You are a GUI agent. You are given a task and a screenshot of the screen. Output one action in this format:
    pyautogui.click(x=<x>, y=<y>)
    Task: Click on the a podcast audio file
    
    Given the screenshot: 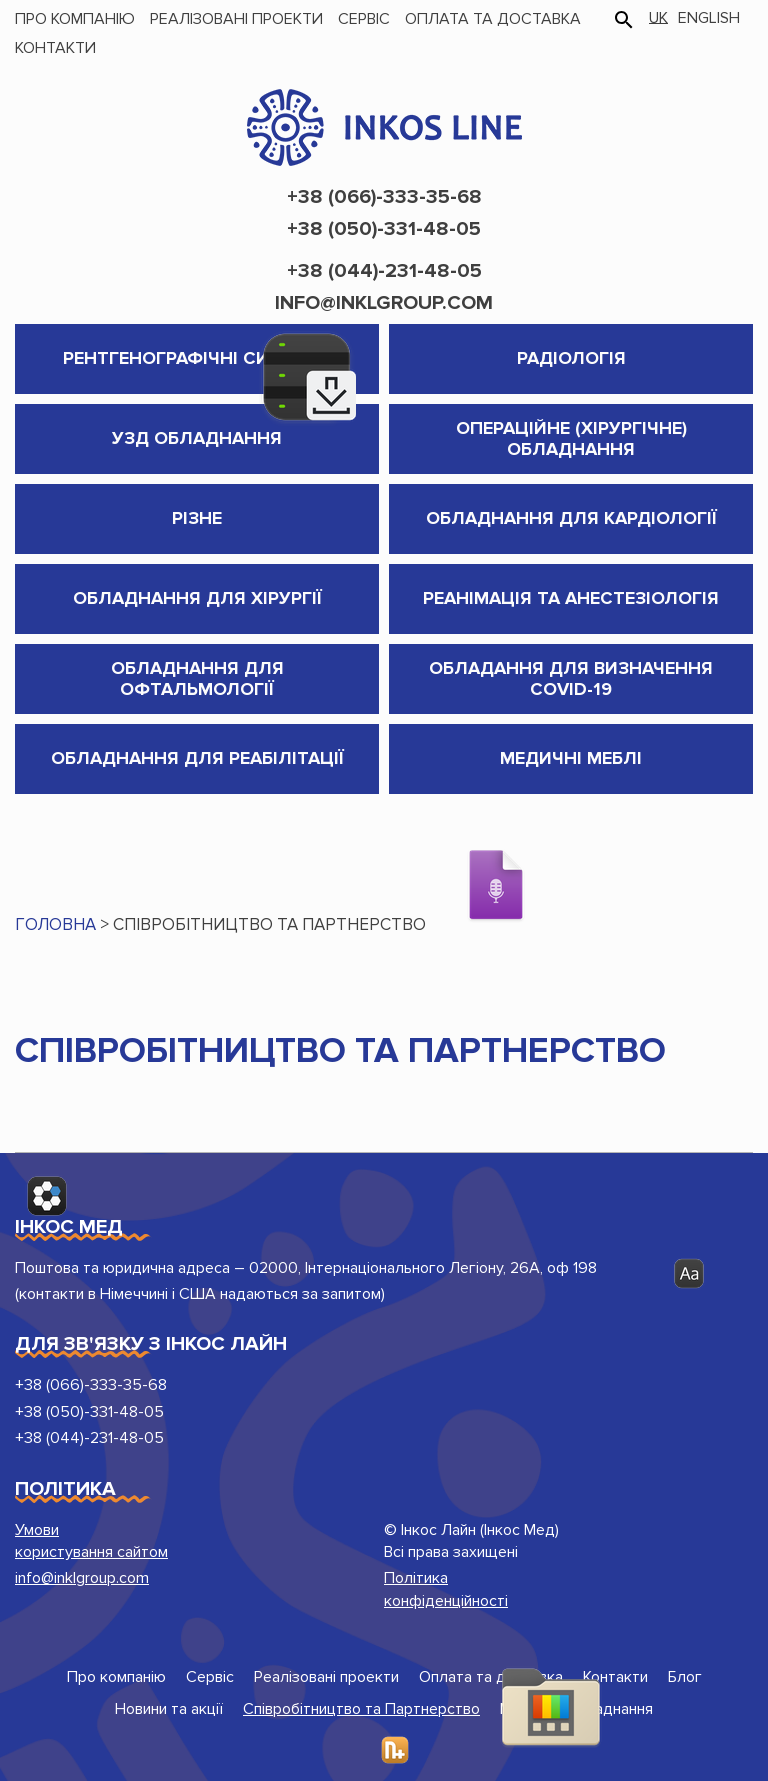 What is the action you would take?
    pyautogui.click(x=496, y=886)
    